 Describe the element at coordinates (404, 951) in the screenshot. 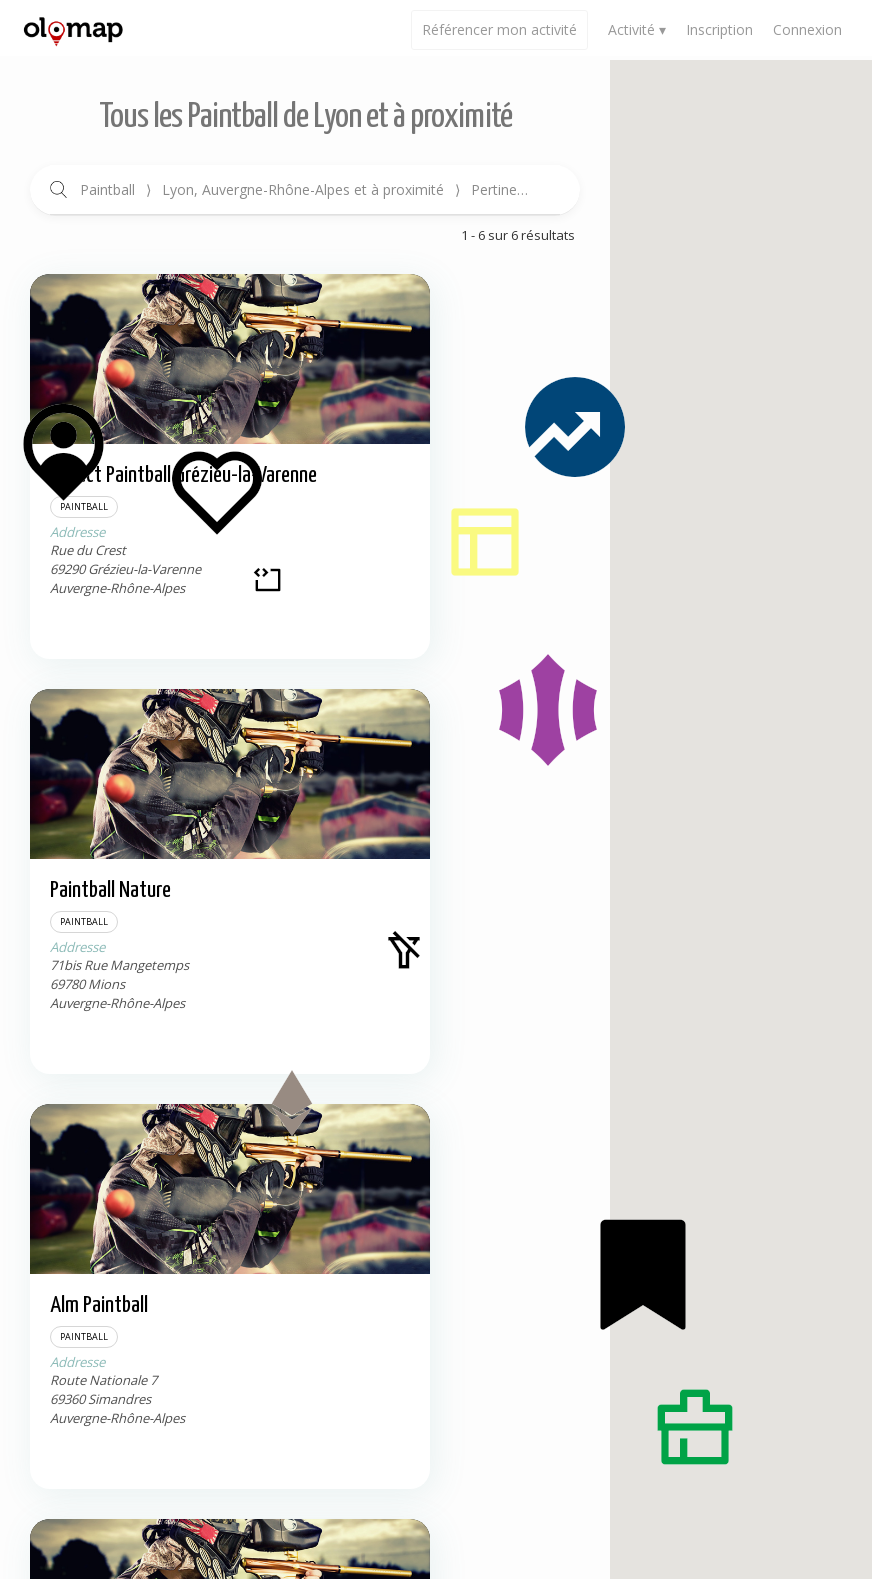

I see `clear all active filters` at that location.